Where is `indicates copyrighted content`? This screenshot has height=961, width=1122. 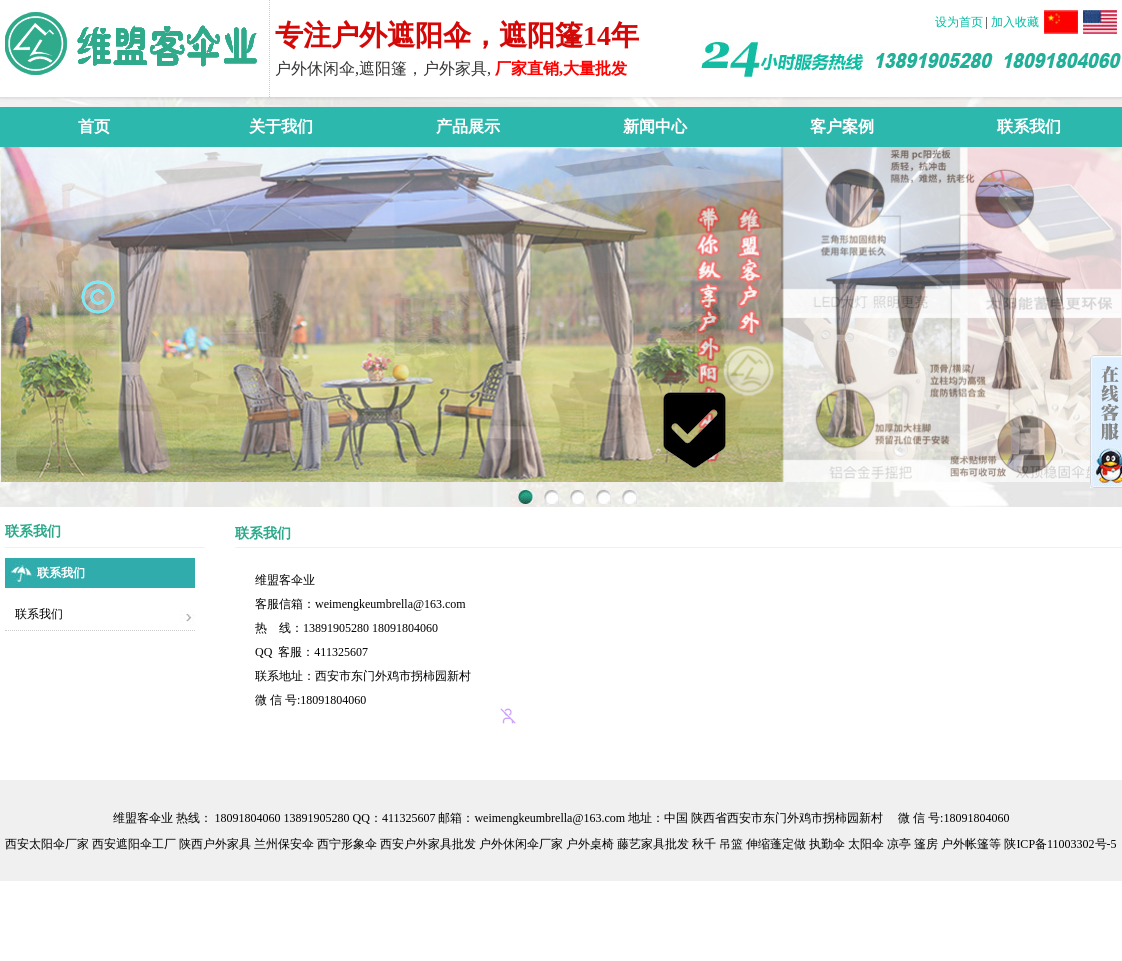 indicates copyrighted content is located at coordinates (98, 297).